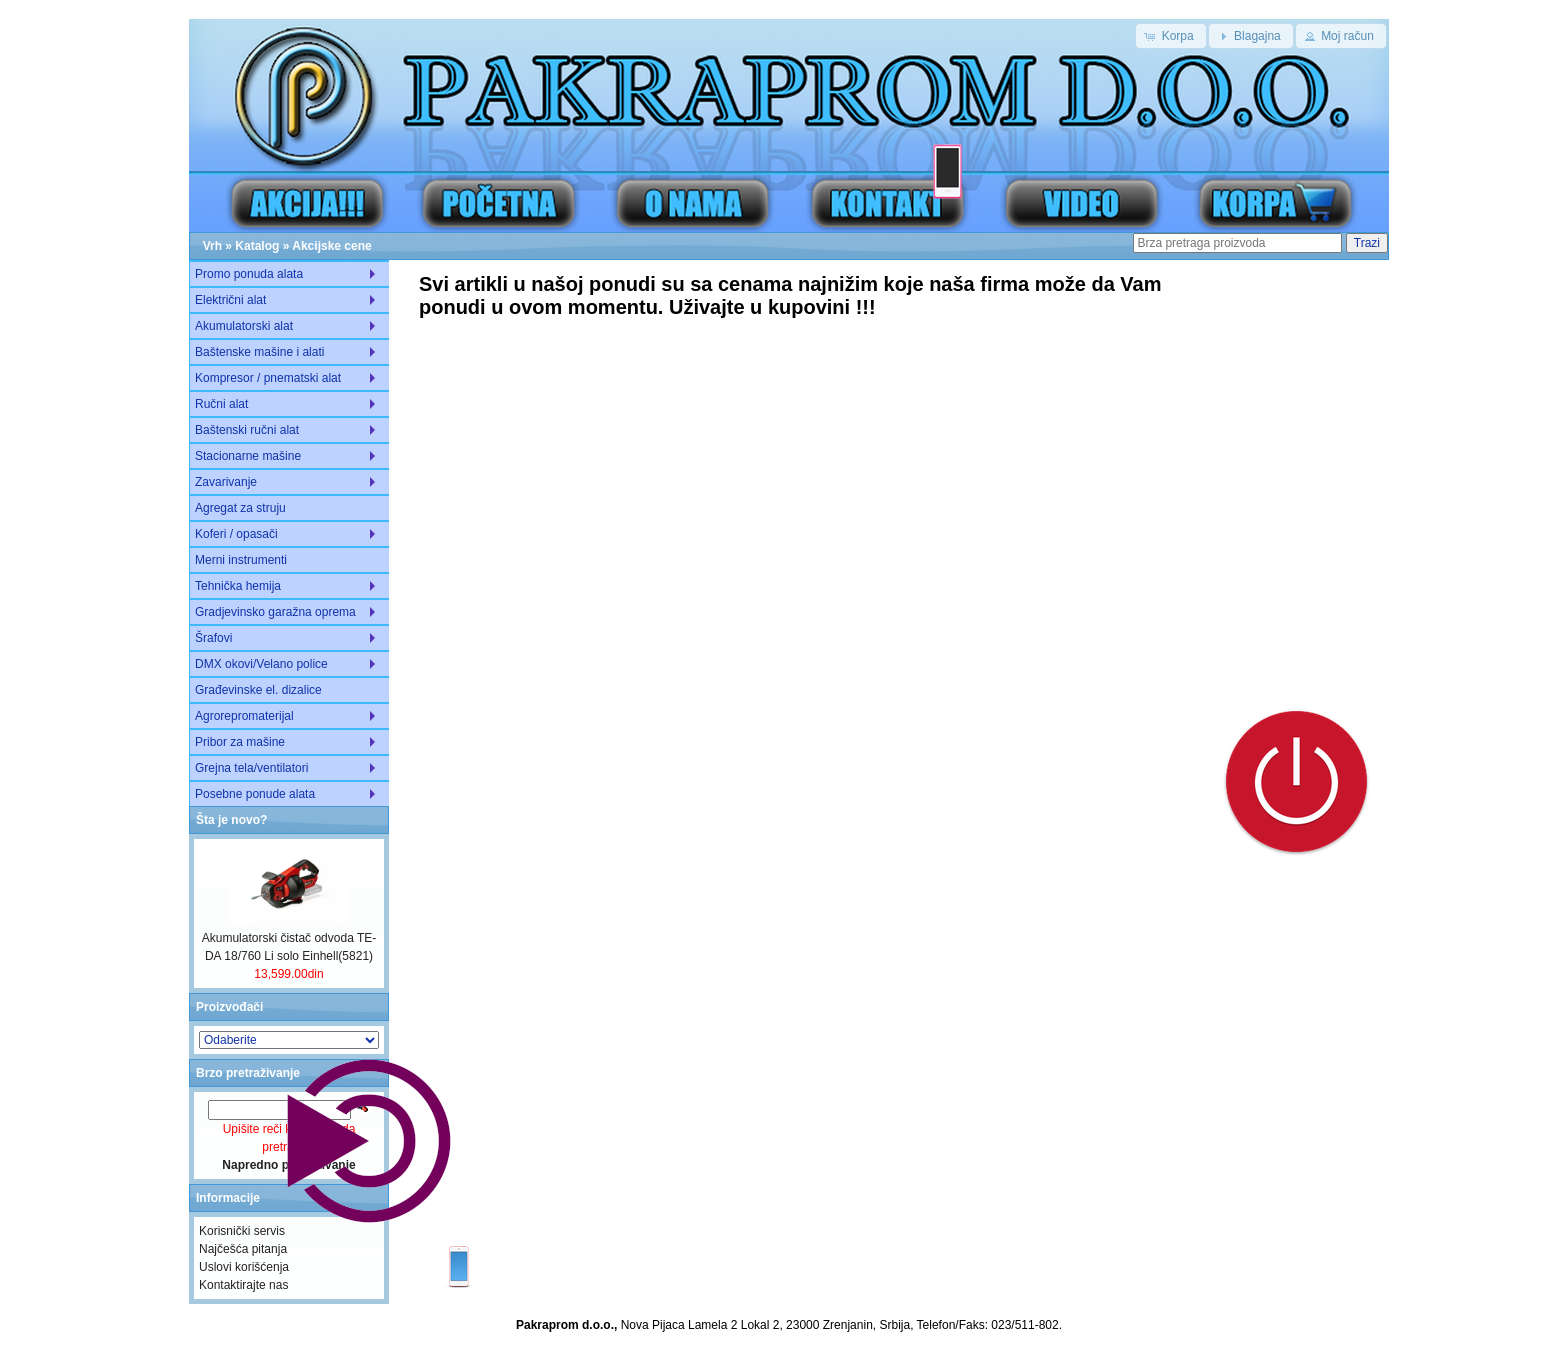 This screenshot has height=1346, width=1568. Describe the element at coordinates (1296, 781) in the screenshot. I see `shut down or power off the system` at that location.